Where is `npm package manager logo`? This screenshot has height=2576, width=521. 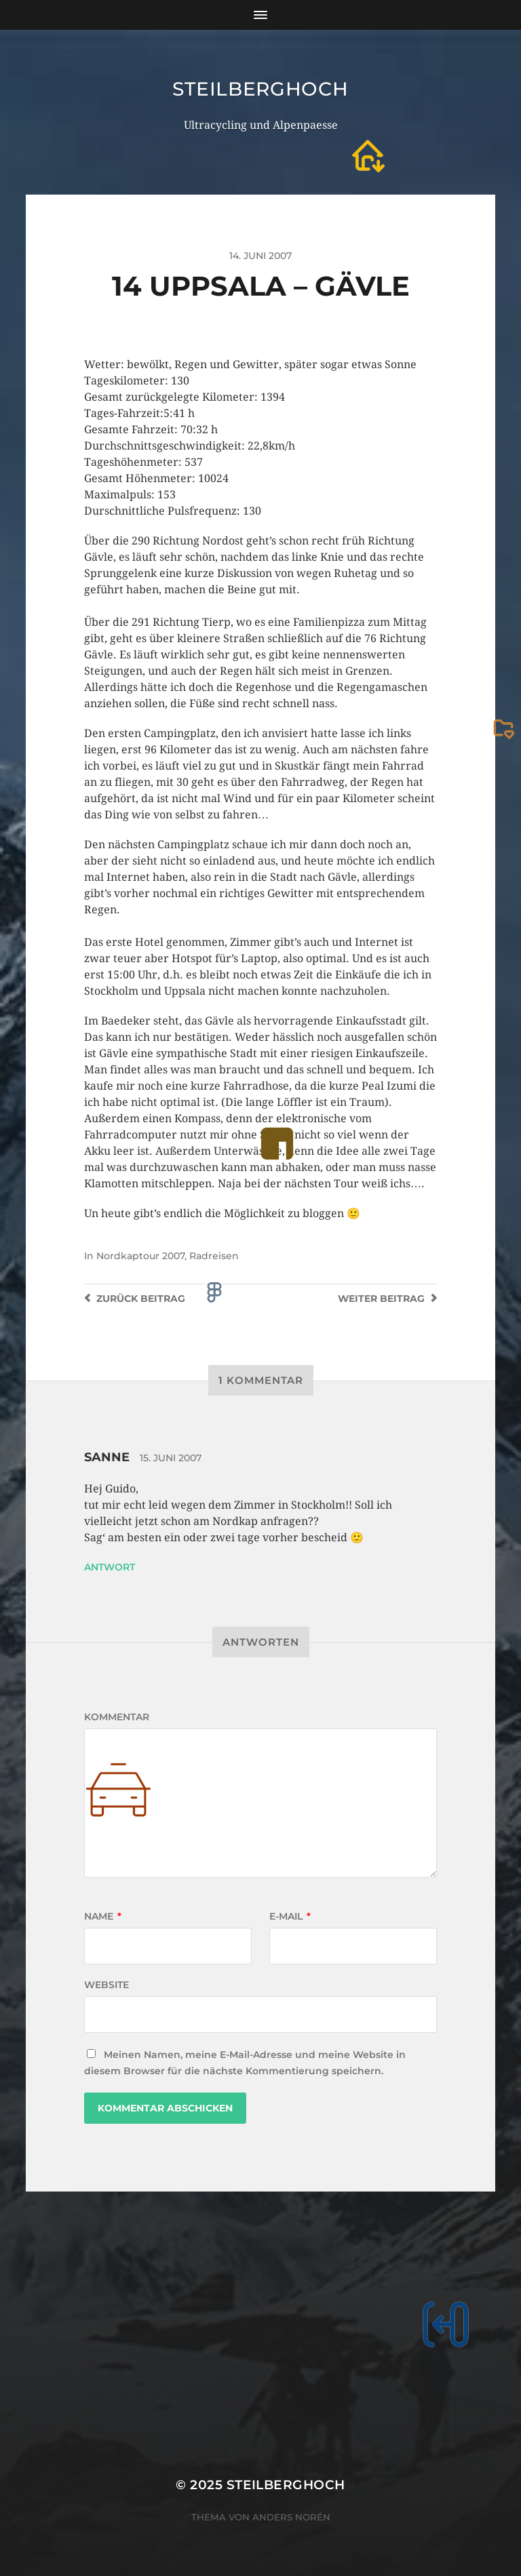 npm package manager logo is located at coordinates (277, 1143).